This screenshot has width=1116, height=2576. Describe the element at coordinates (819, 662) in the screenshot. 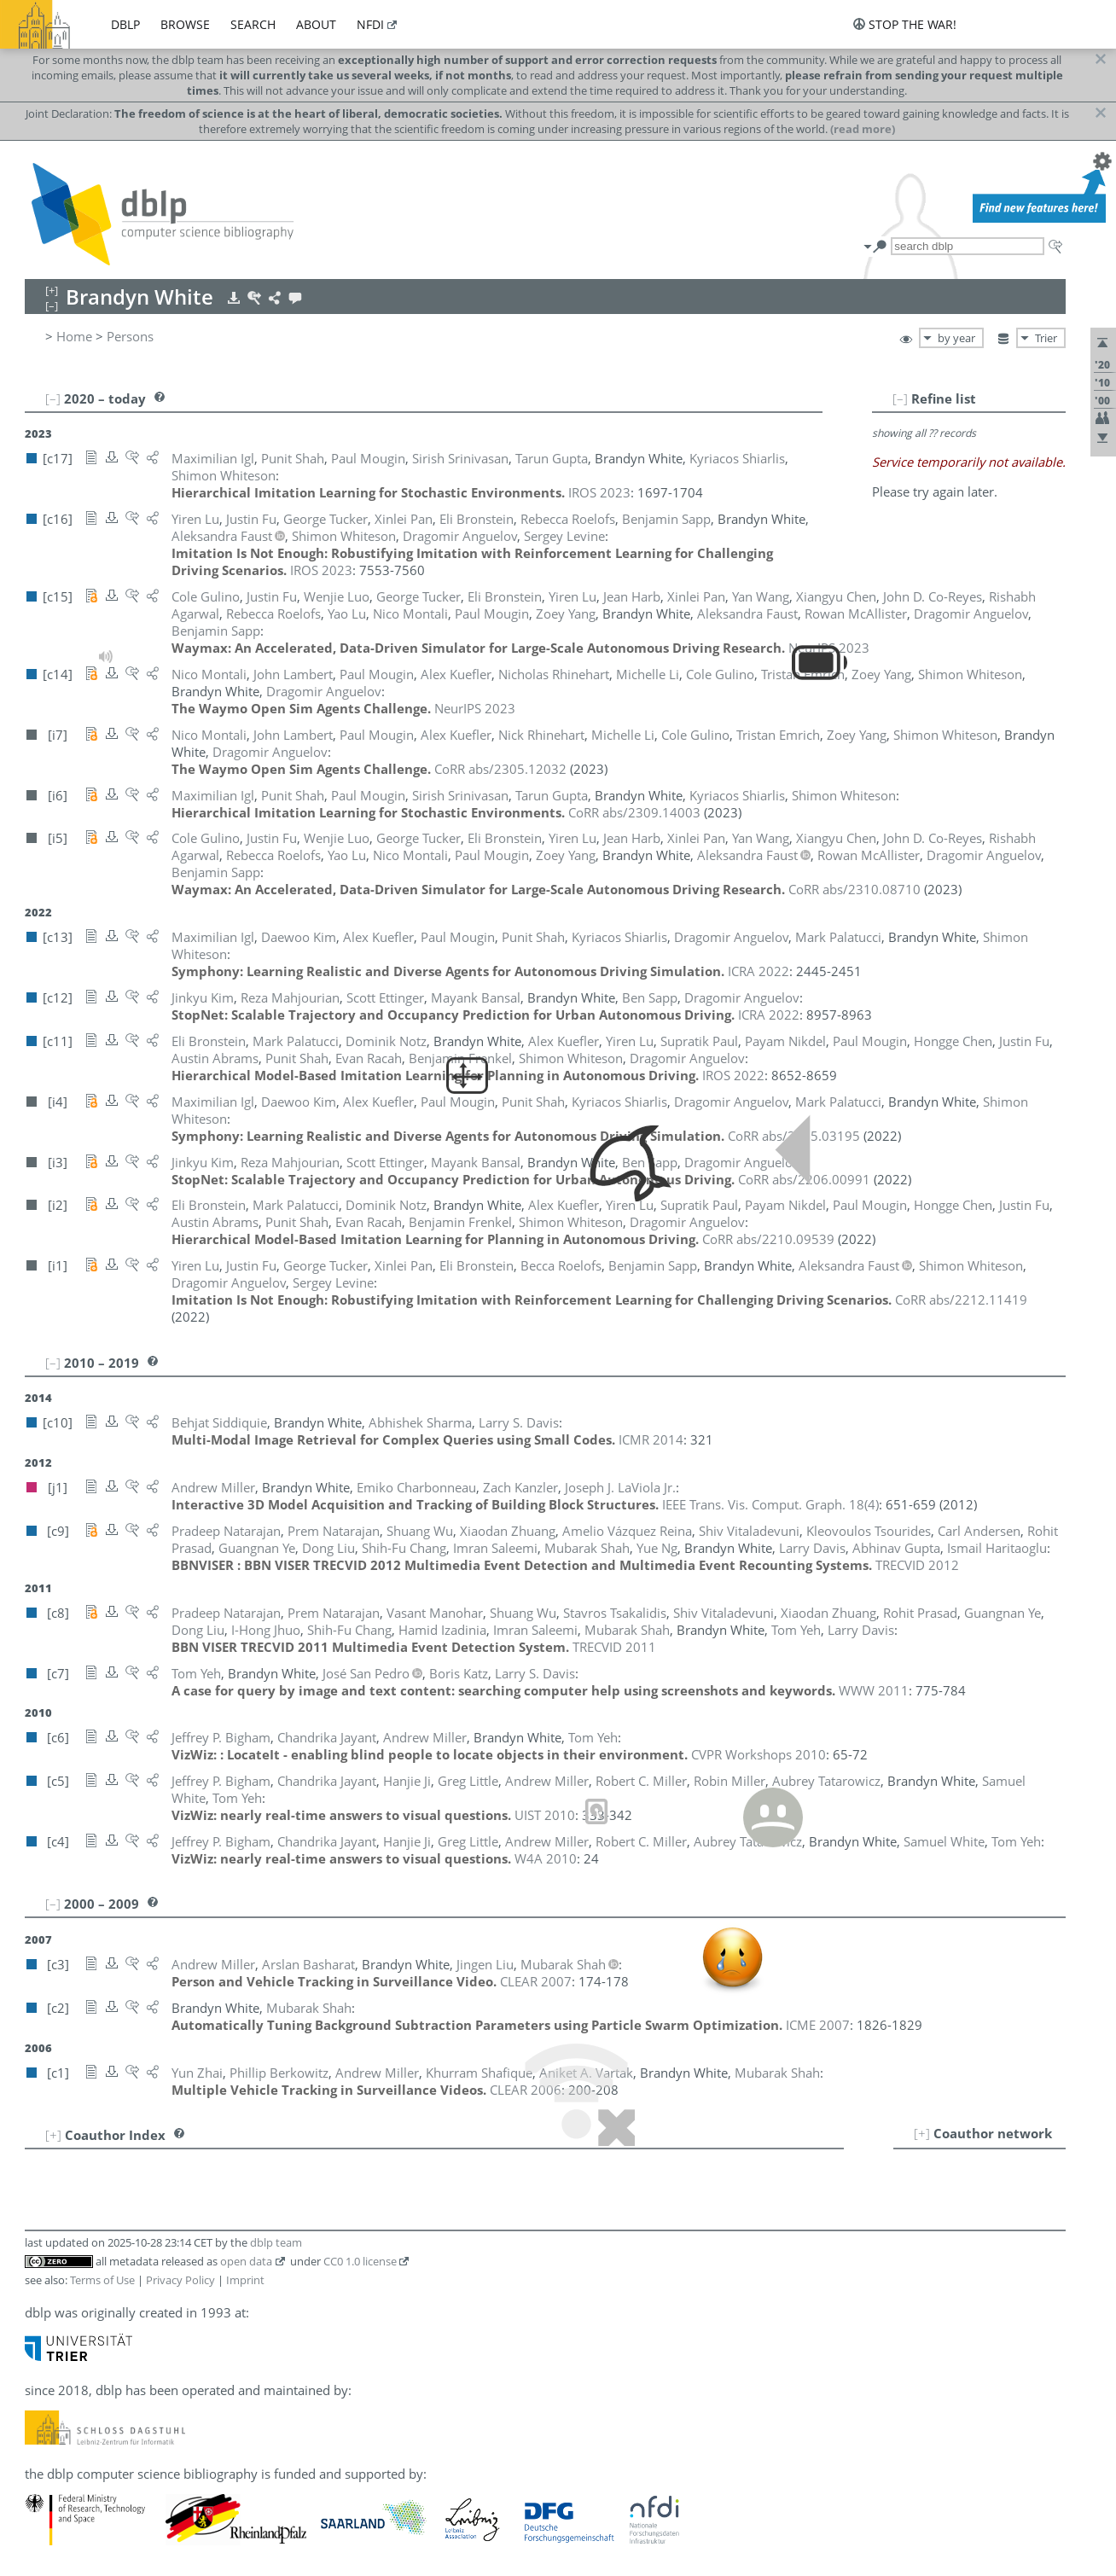

I see `indicates current battery level` at that location.